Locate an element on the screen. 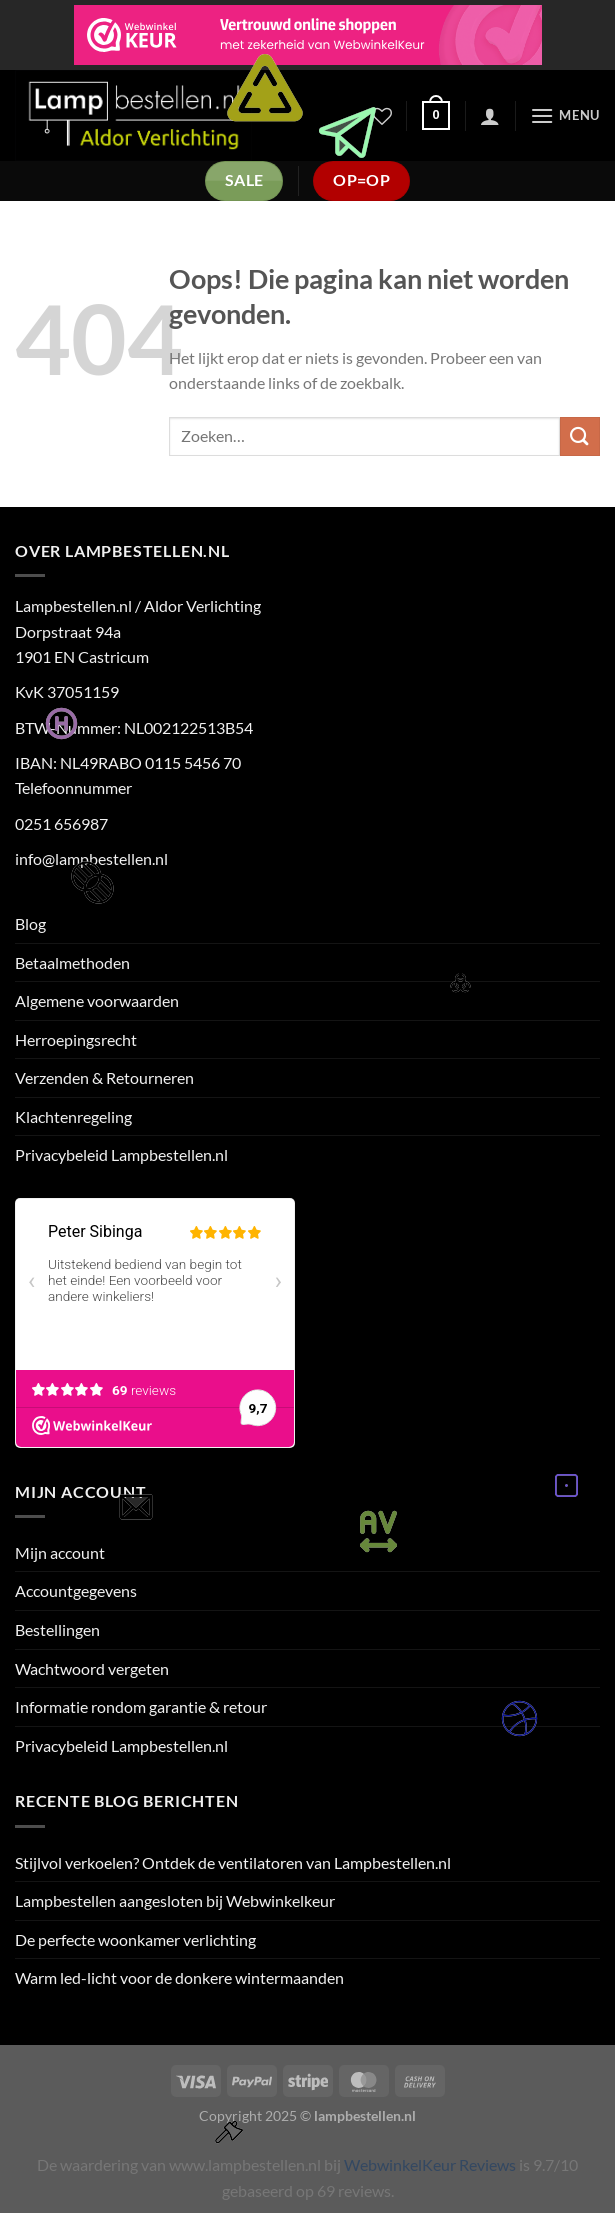 This screenshot has height=2213, width=615. access your email inbox is located at coordinates (136, 1507).